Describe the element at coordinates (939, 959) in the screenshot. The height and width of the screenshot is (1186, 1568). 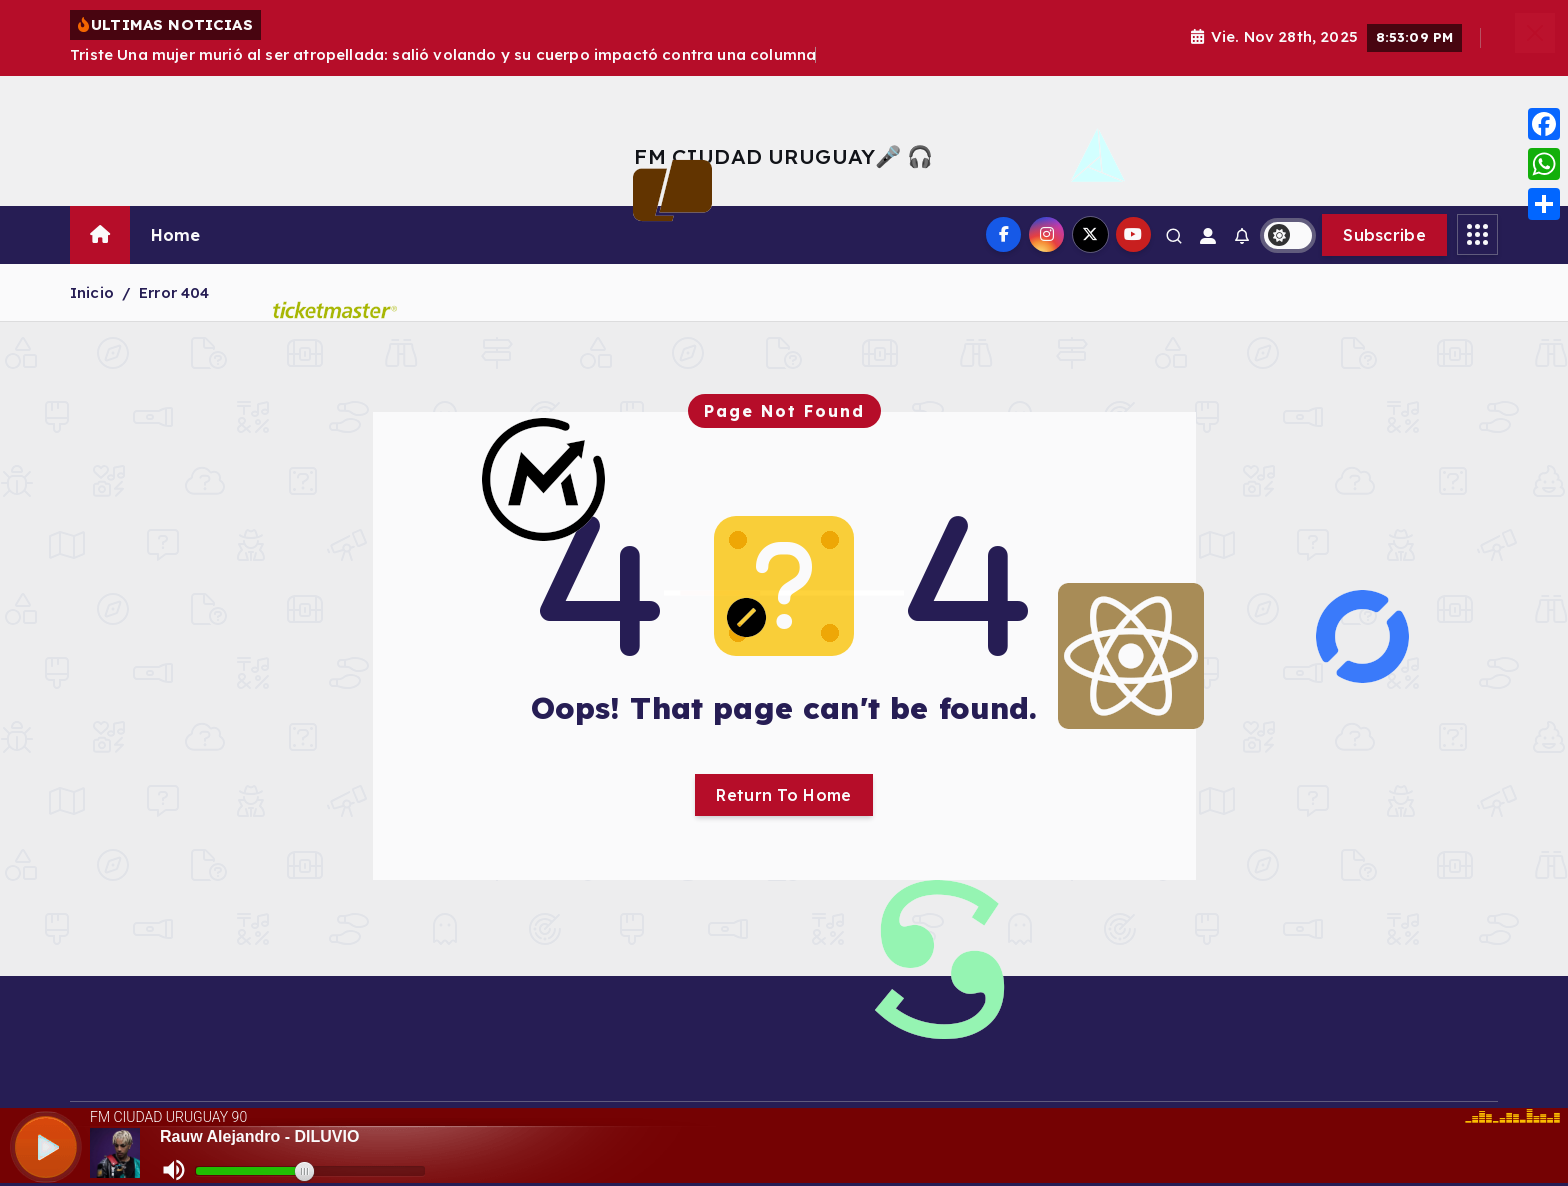
I see `open the Scribd app` at that location.